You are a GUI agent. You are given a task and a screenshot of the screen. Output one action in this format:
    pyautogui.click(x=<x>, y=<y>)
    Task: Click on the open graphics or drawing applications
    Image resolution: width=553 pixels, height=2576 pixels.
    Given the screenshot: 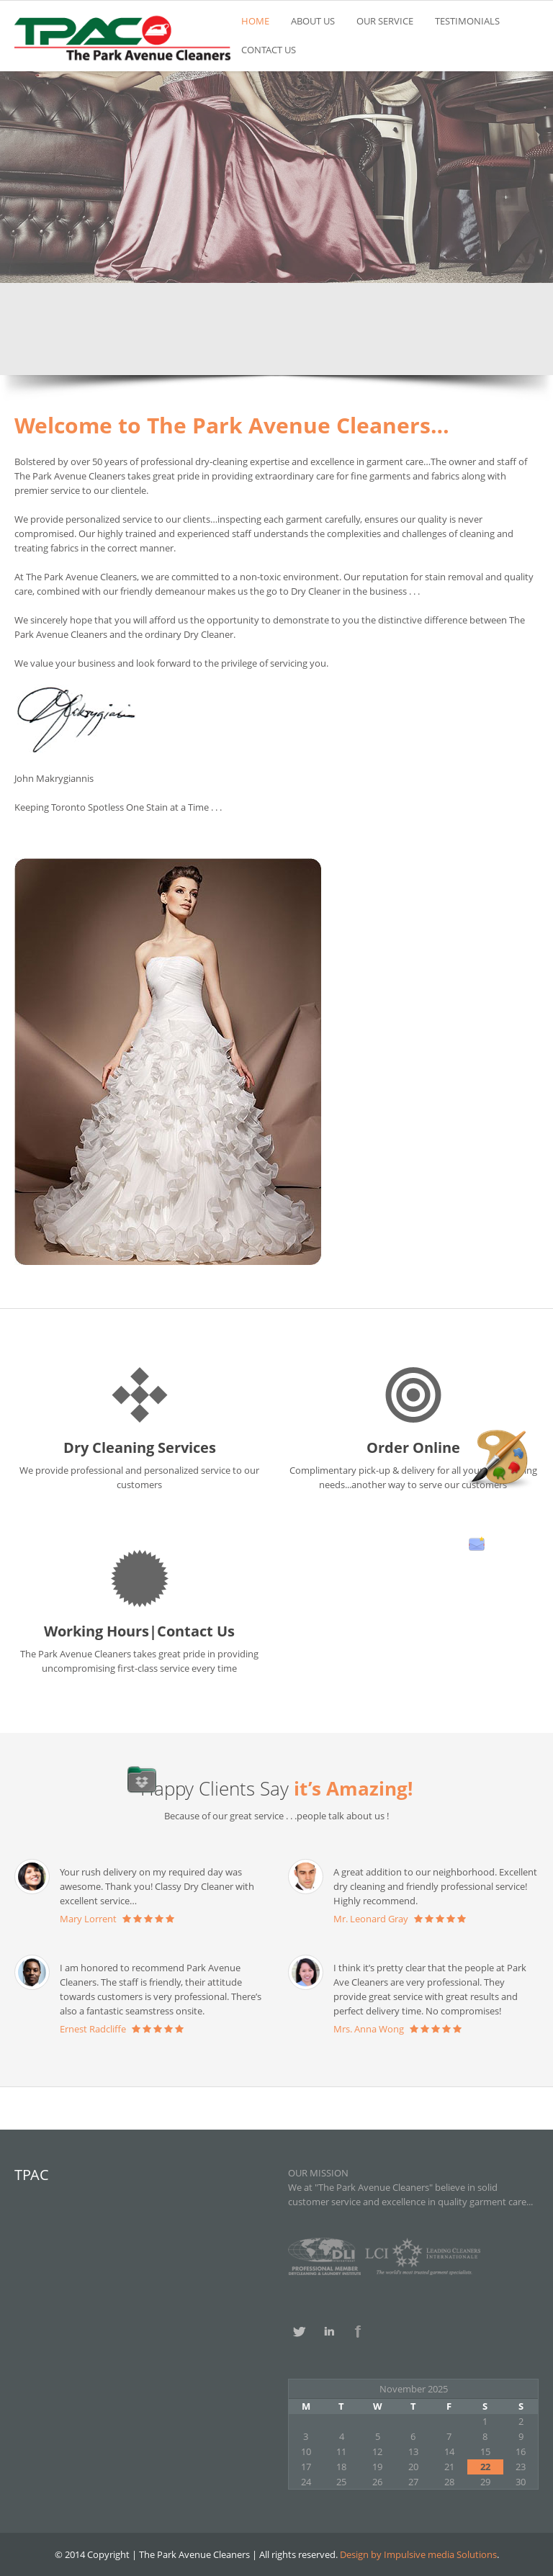 What is the action you would take?
    pyautogui.click(x=498, y=1459)
    